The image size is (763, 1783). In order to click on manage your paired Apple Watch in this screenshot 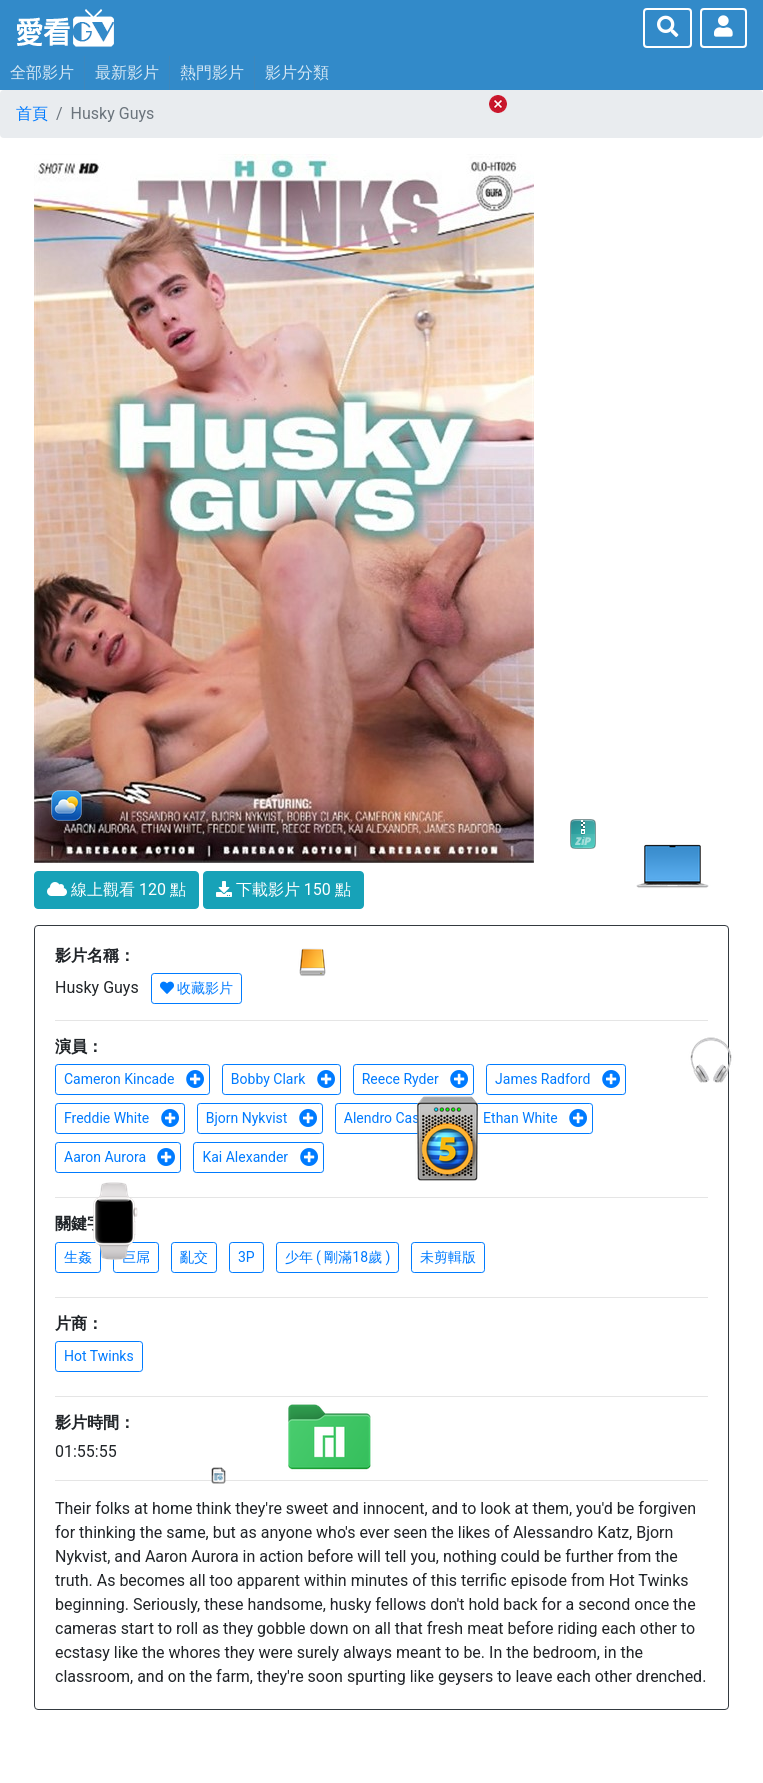, I will do `click(114, 1221)`.